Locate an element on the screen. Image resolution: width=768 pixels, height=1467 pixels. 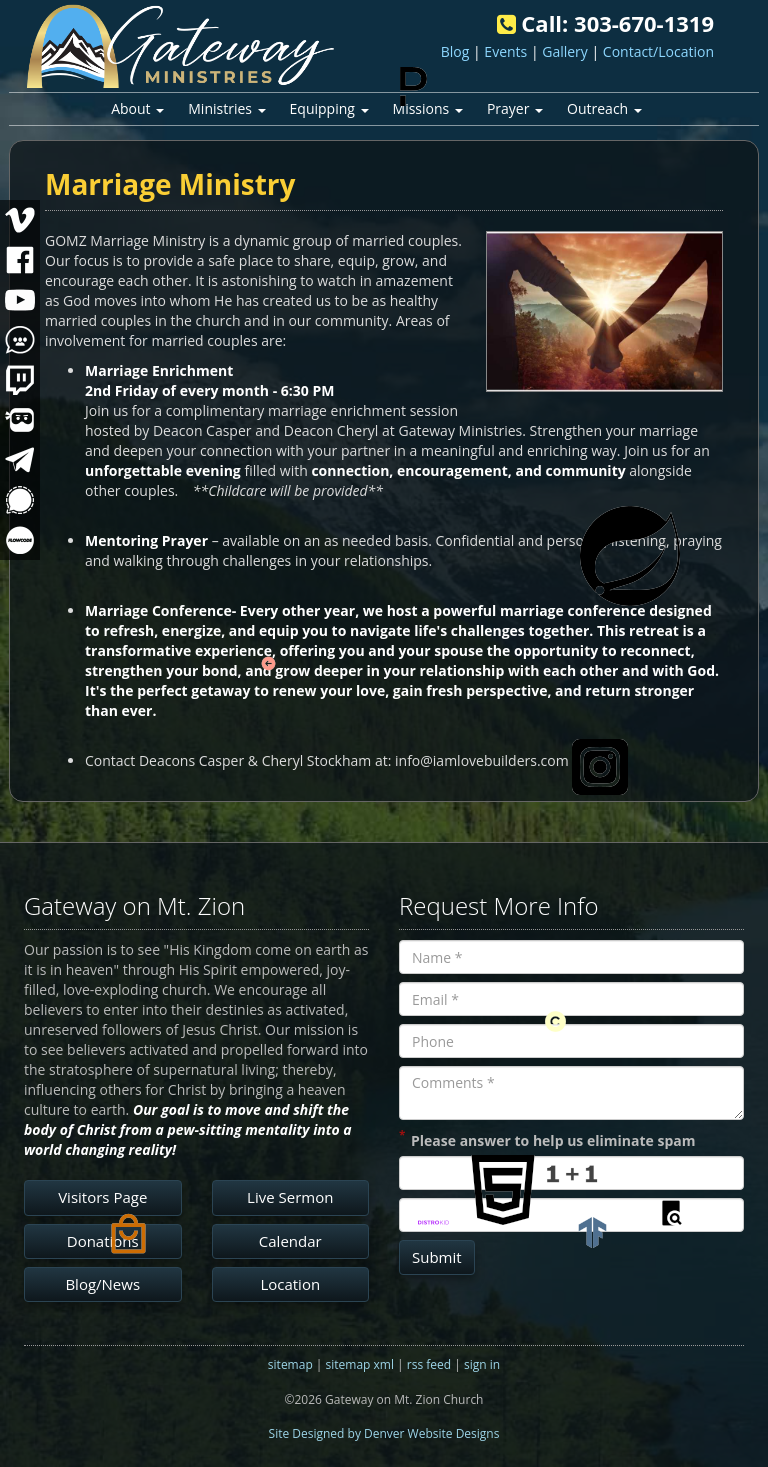
indicates copyrighted content is located at coordinates (555, 1021).